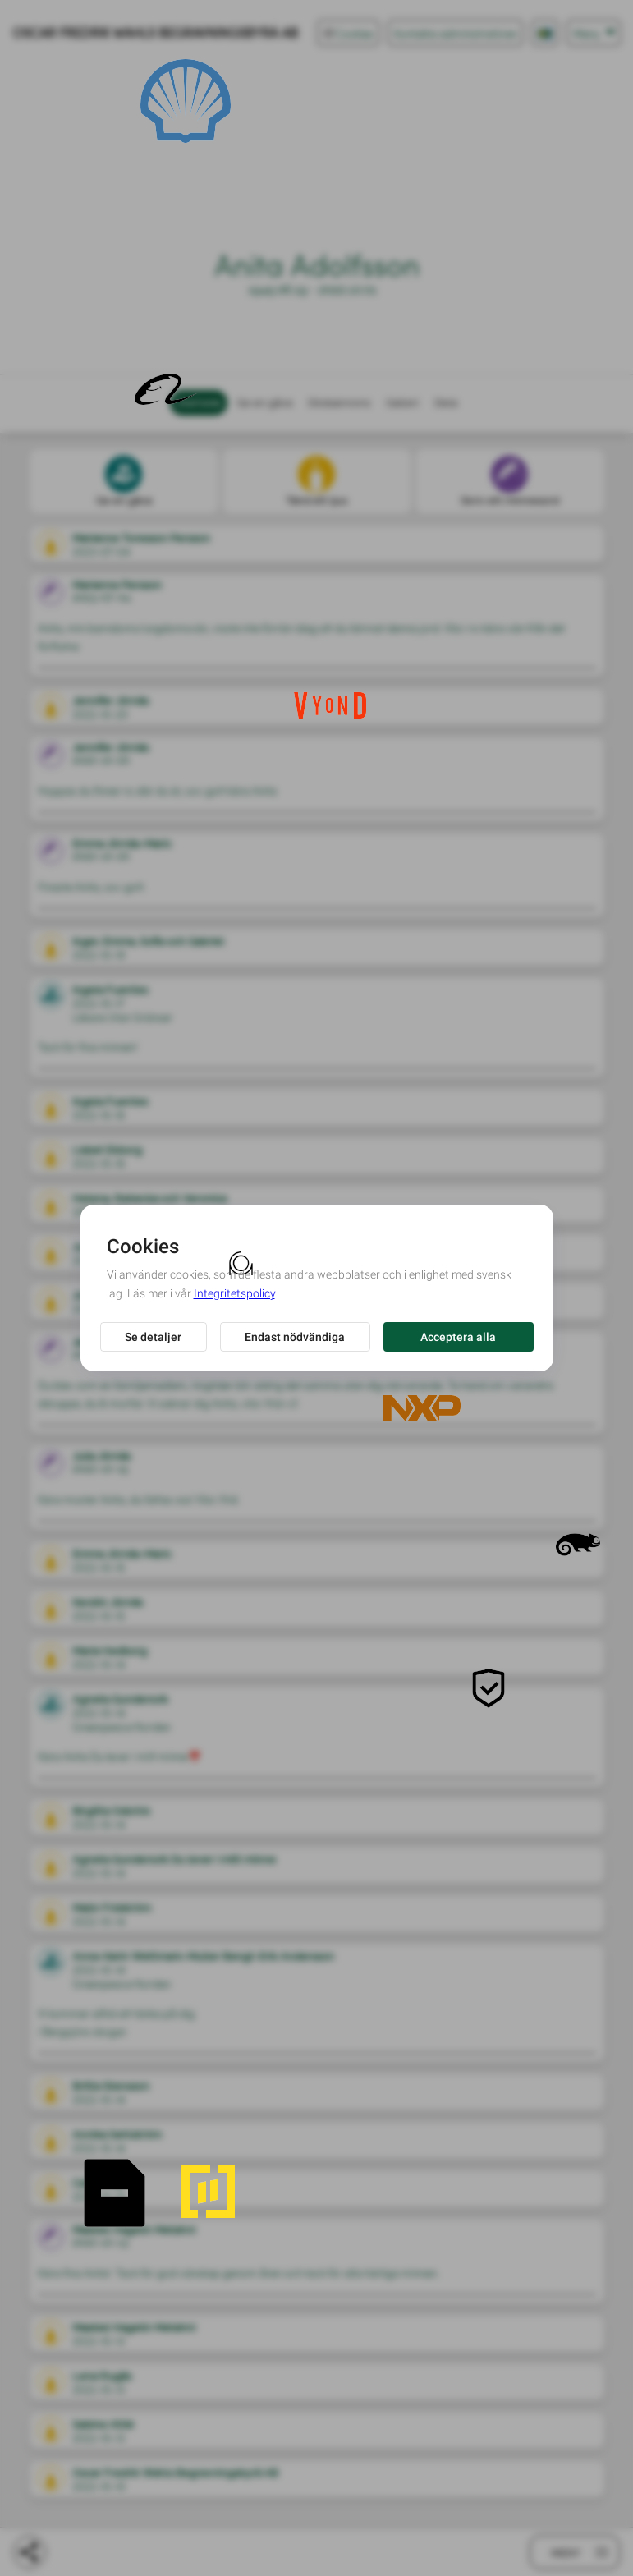 This screenshot has height=2576, width=633. What do you see at coordinates (114, 2193) in the screenshot?
I see `reduce or compress file size` at bounding box center [114, 2193].